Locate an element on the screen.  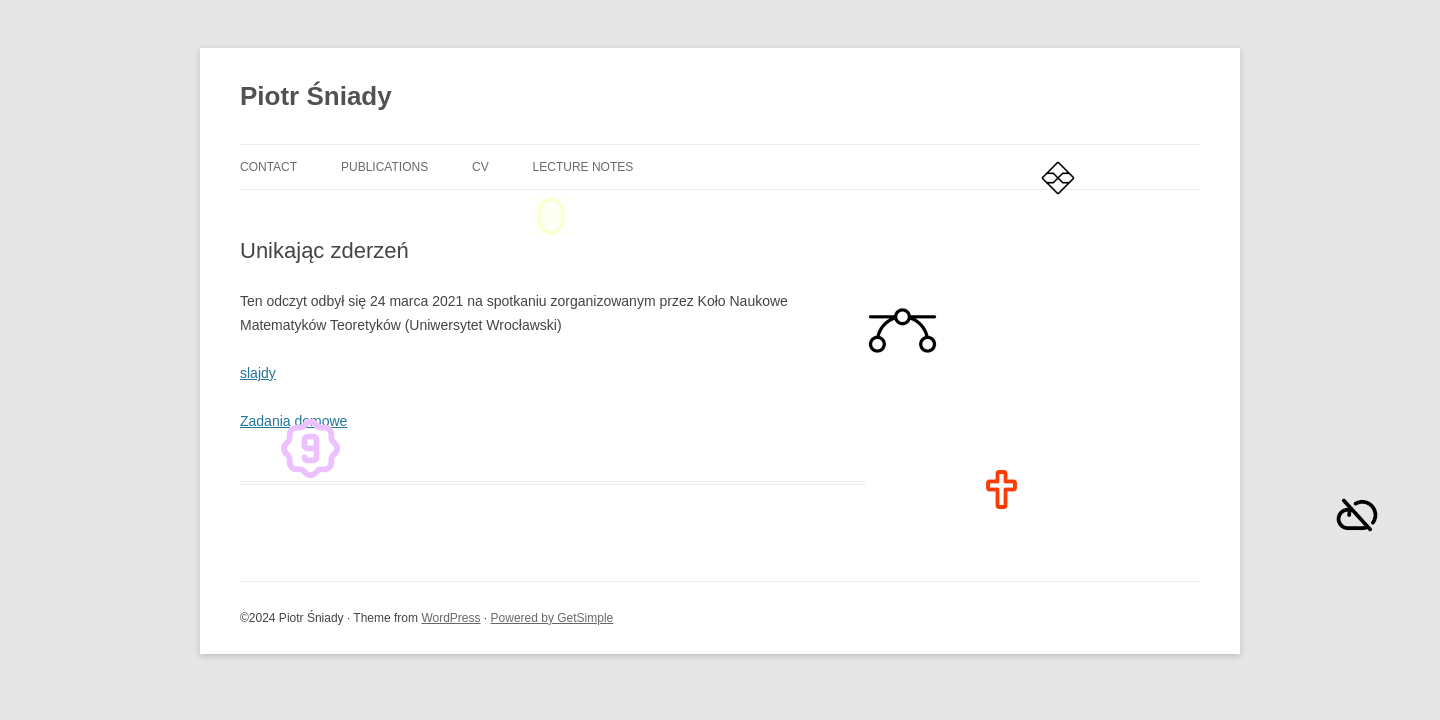
indicates a religious or faith-based feature is located at coordinates (1001, 489).